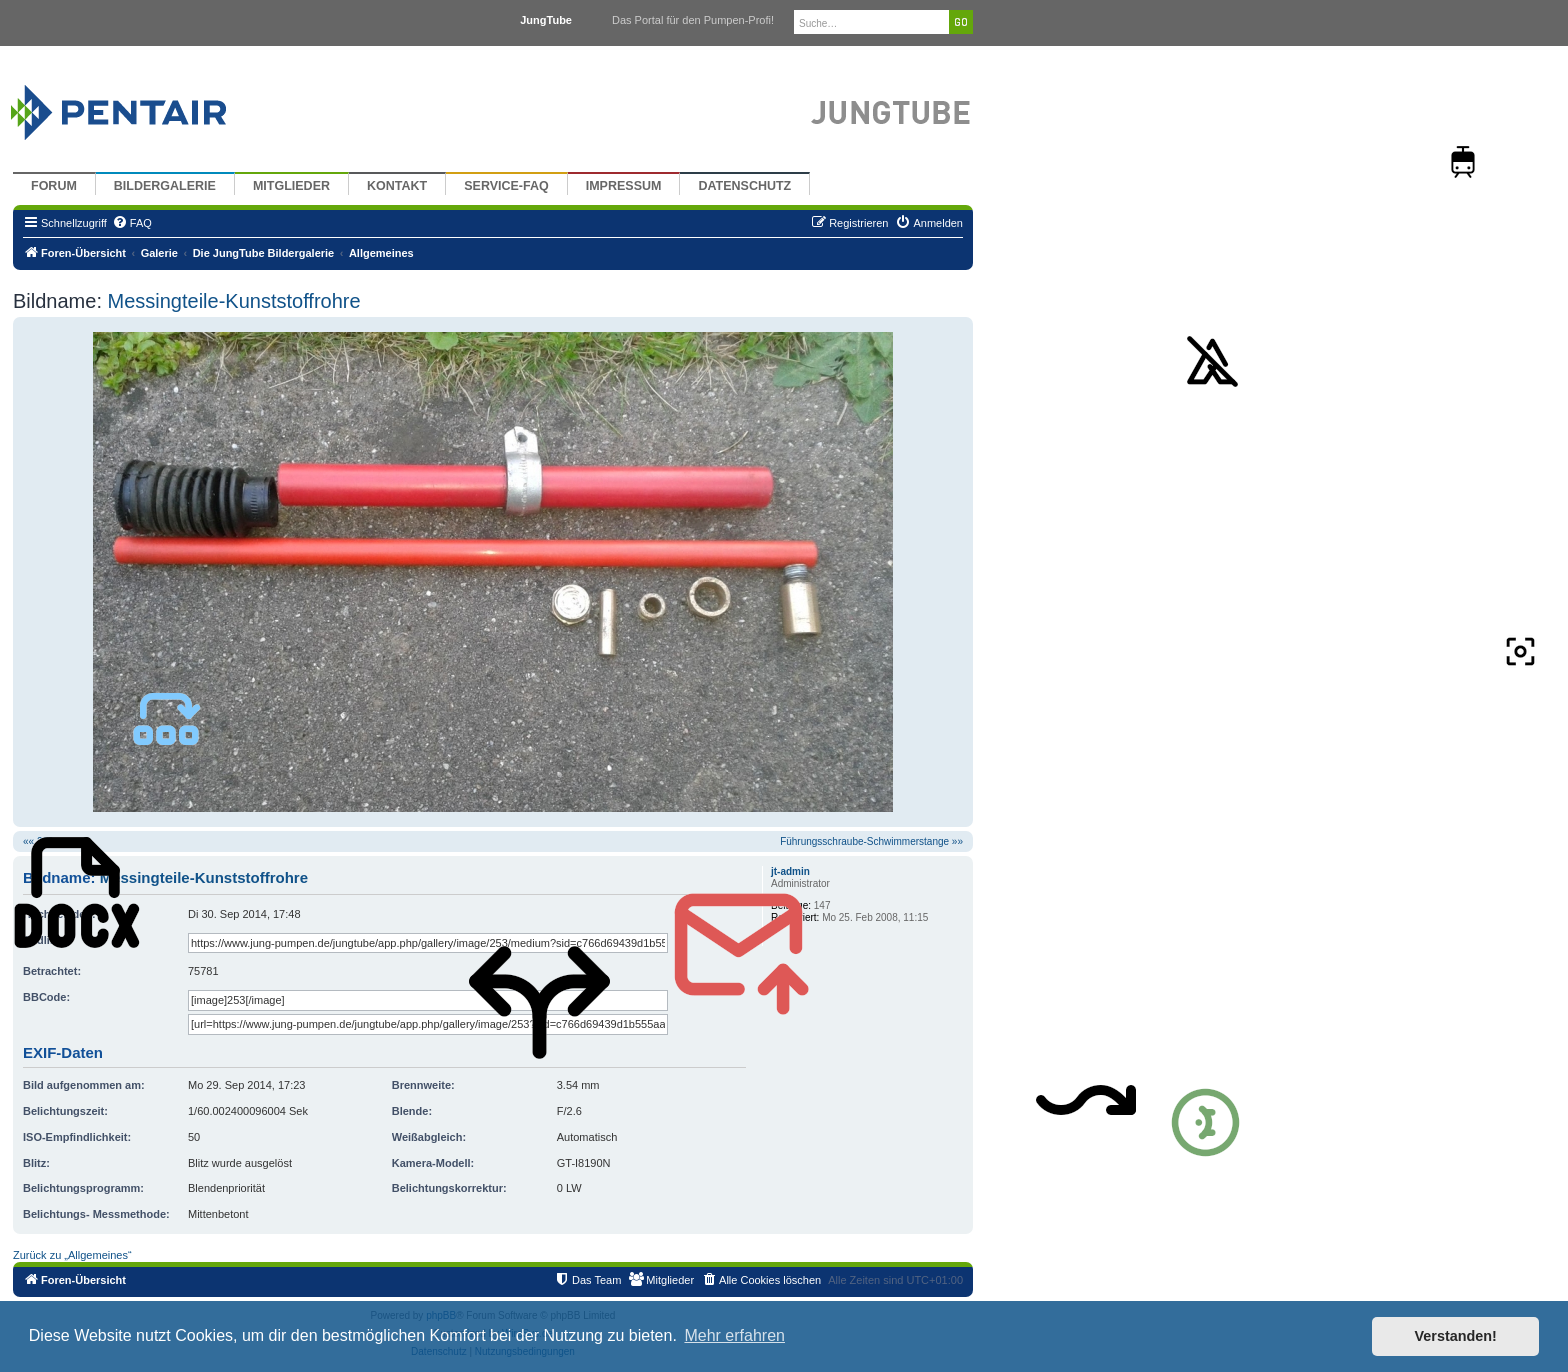 This screenshot has height=1372, width=1568. What do you see at coordinates (738, 944) in the screenshot?
I see `upload or send an email` at bounding box center [738, 944].